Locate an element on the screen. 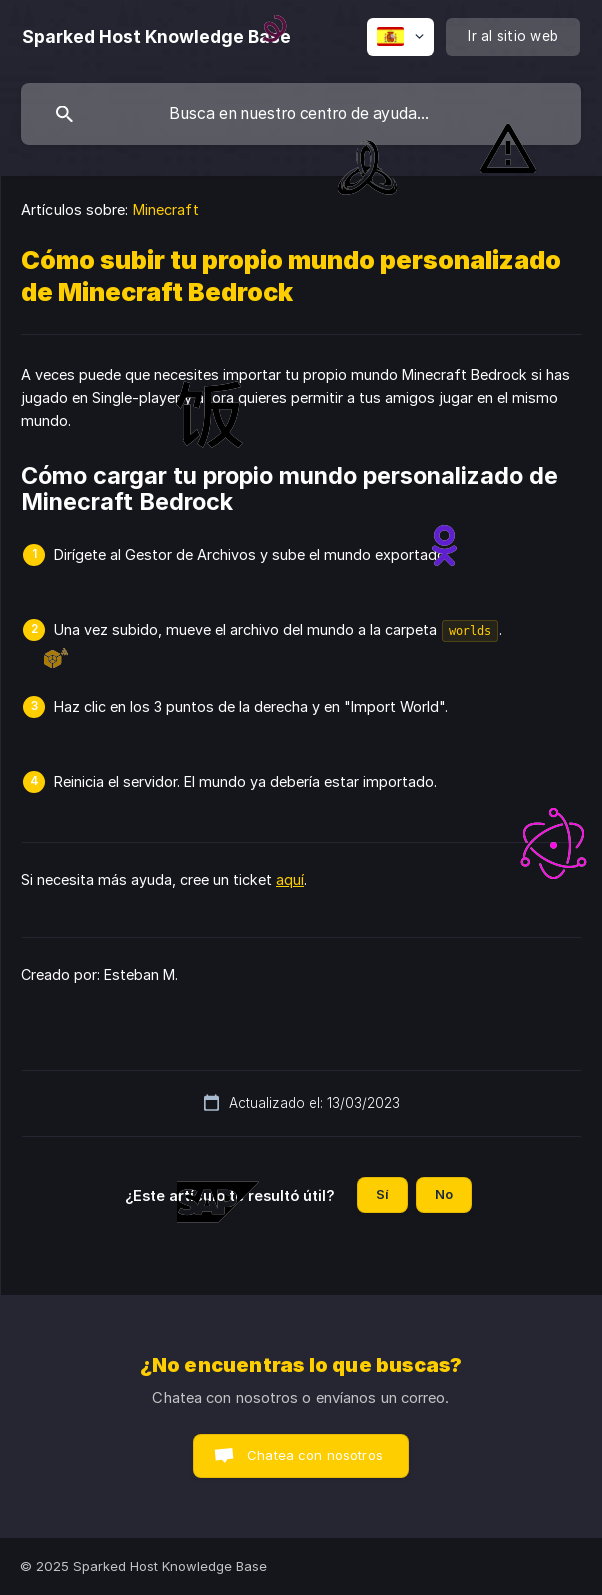 Image resolution: width=602 pixels, height=1595 pixels. electron framework logo is located at coordinates (553, 843).